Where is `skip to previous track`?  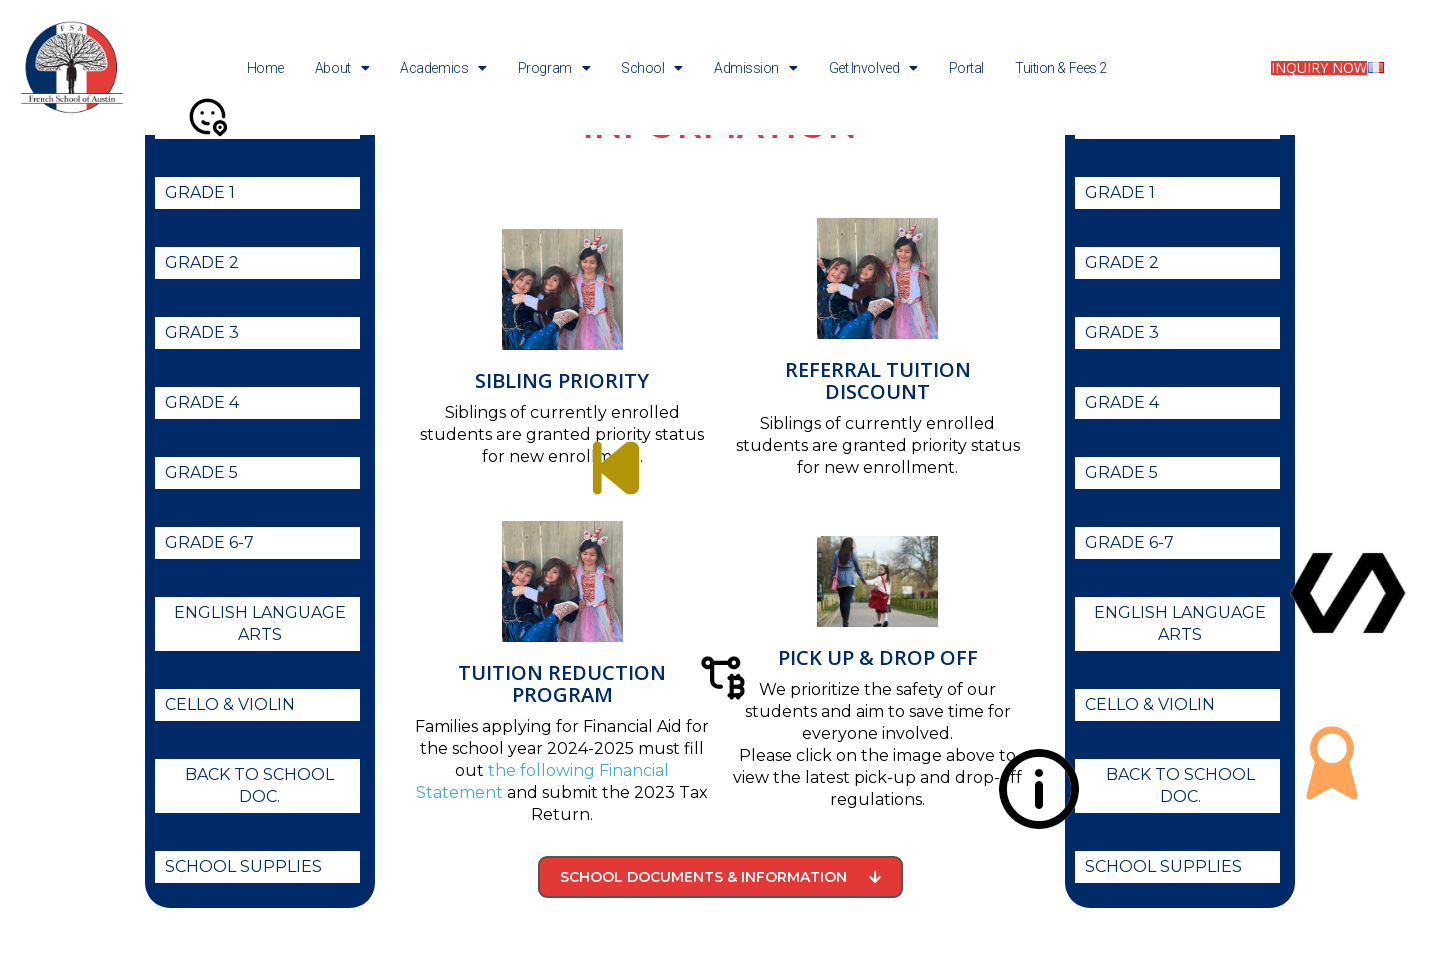
skip to previous track is located at coordinates (615, 468).